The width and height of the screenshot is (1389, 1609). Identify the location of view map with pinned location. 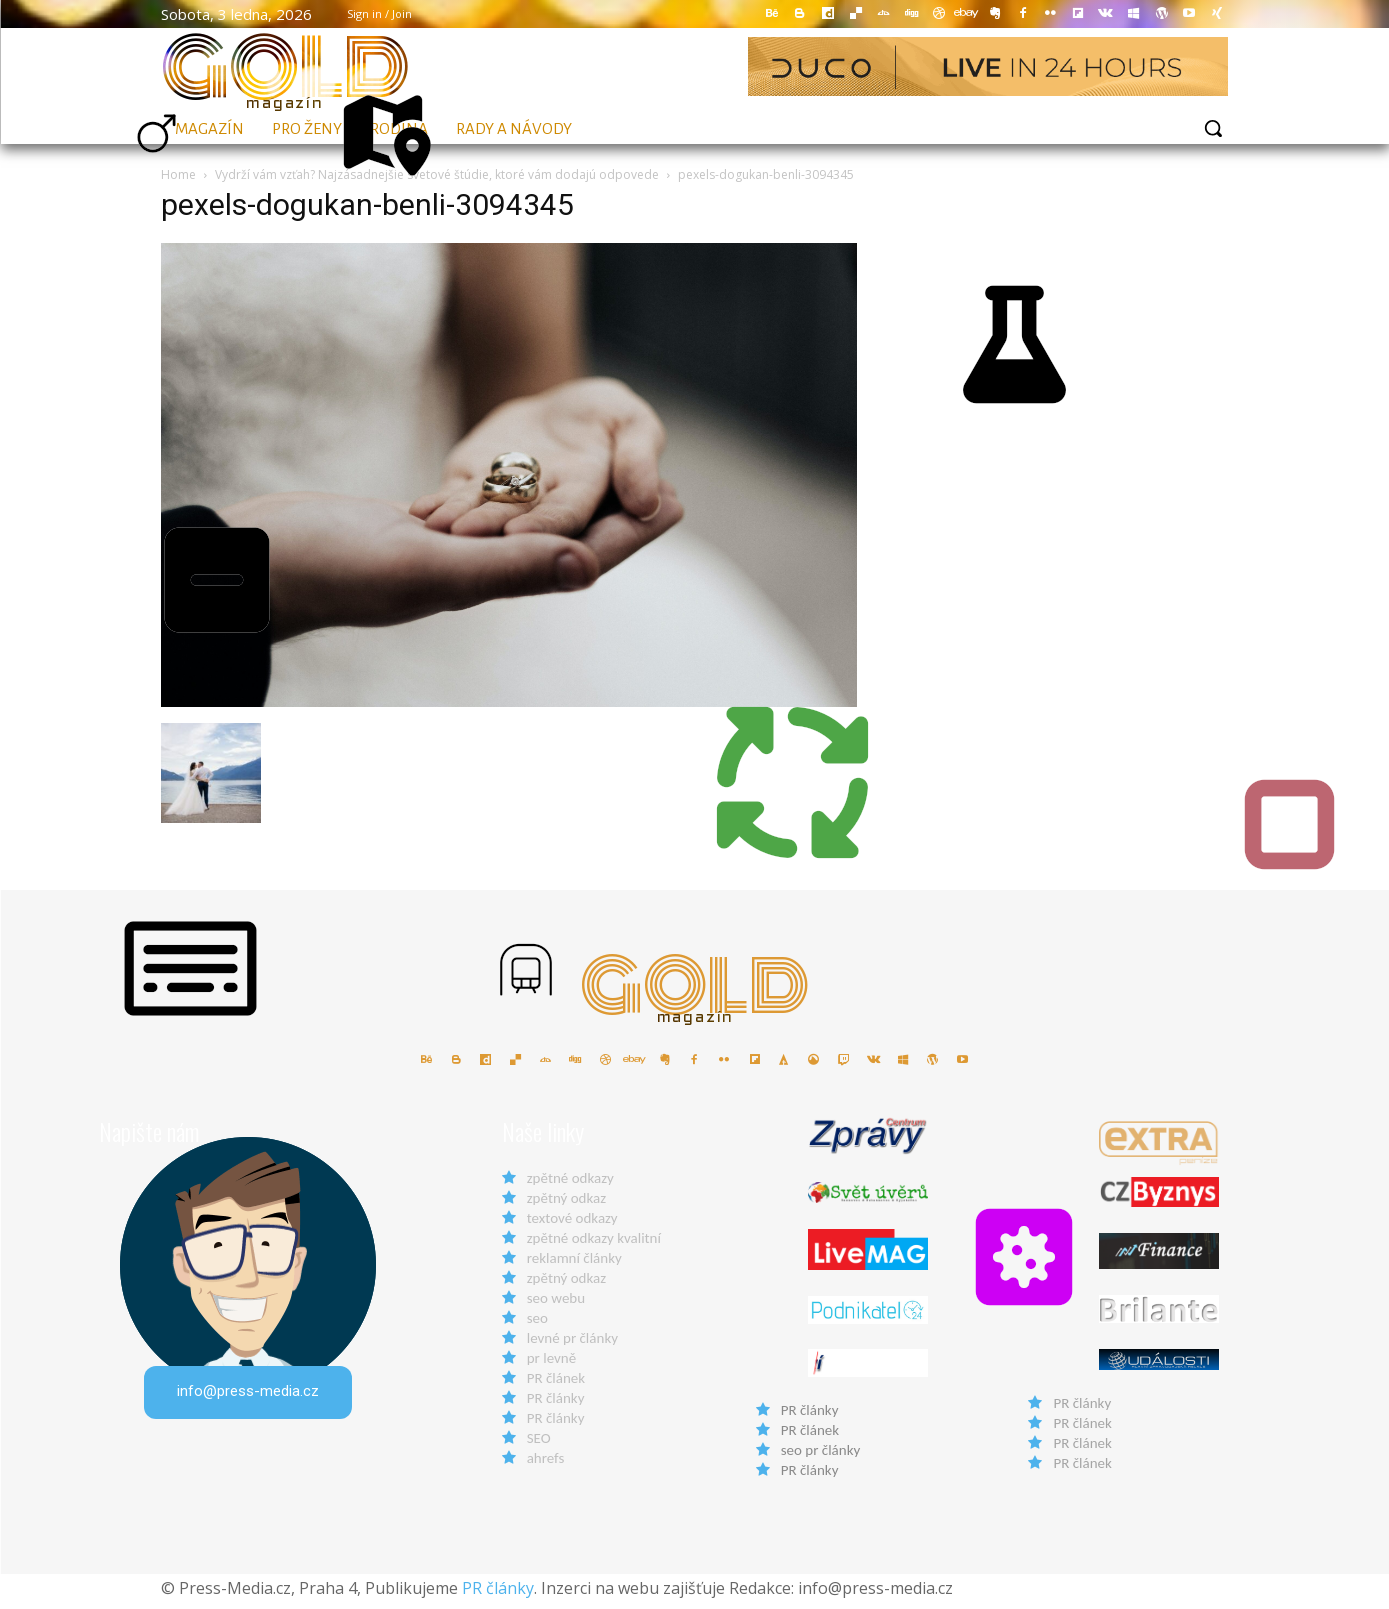
(383, 132).